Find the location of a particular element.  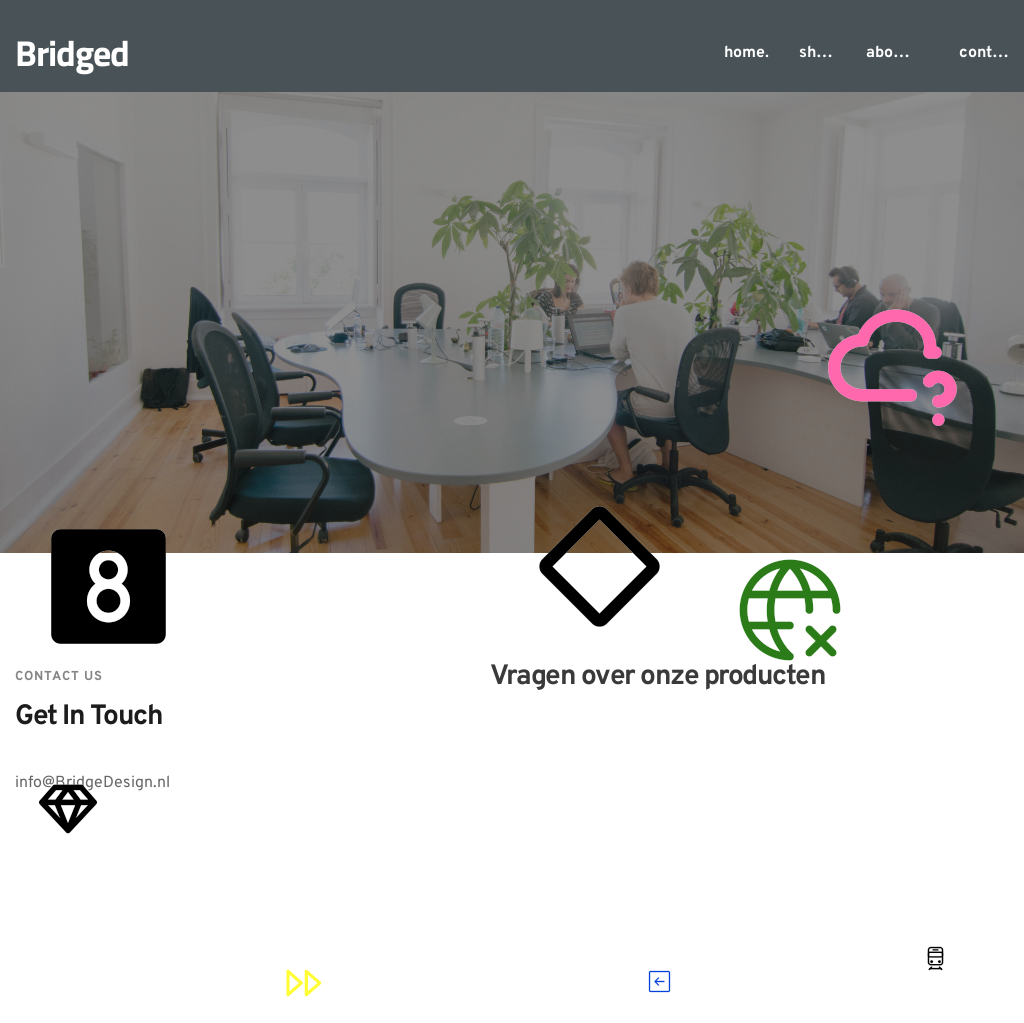

open sketch design app is located at coordinates (68, 808).